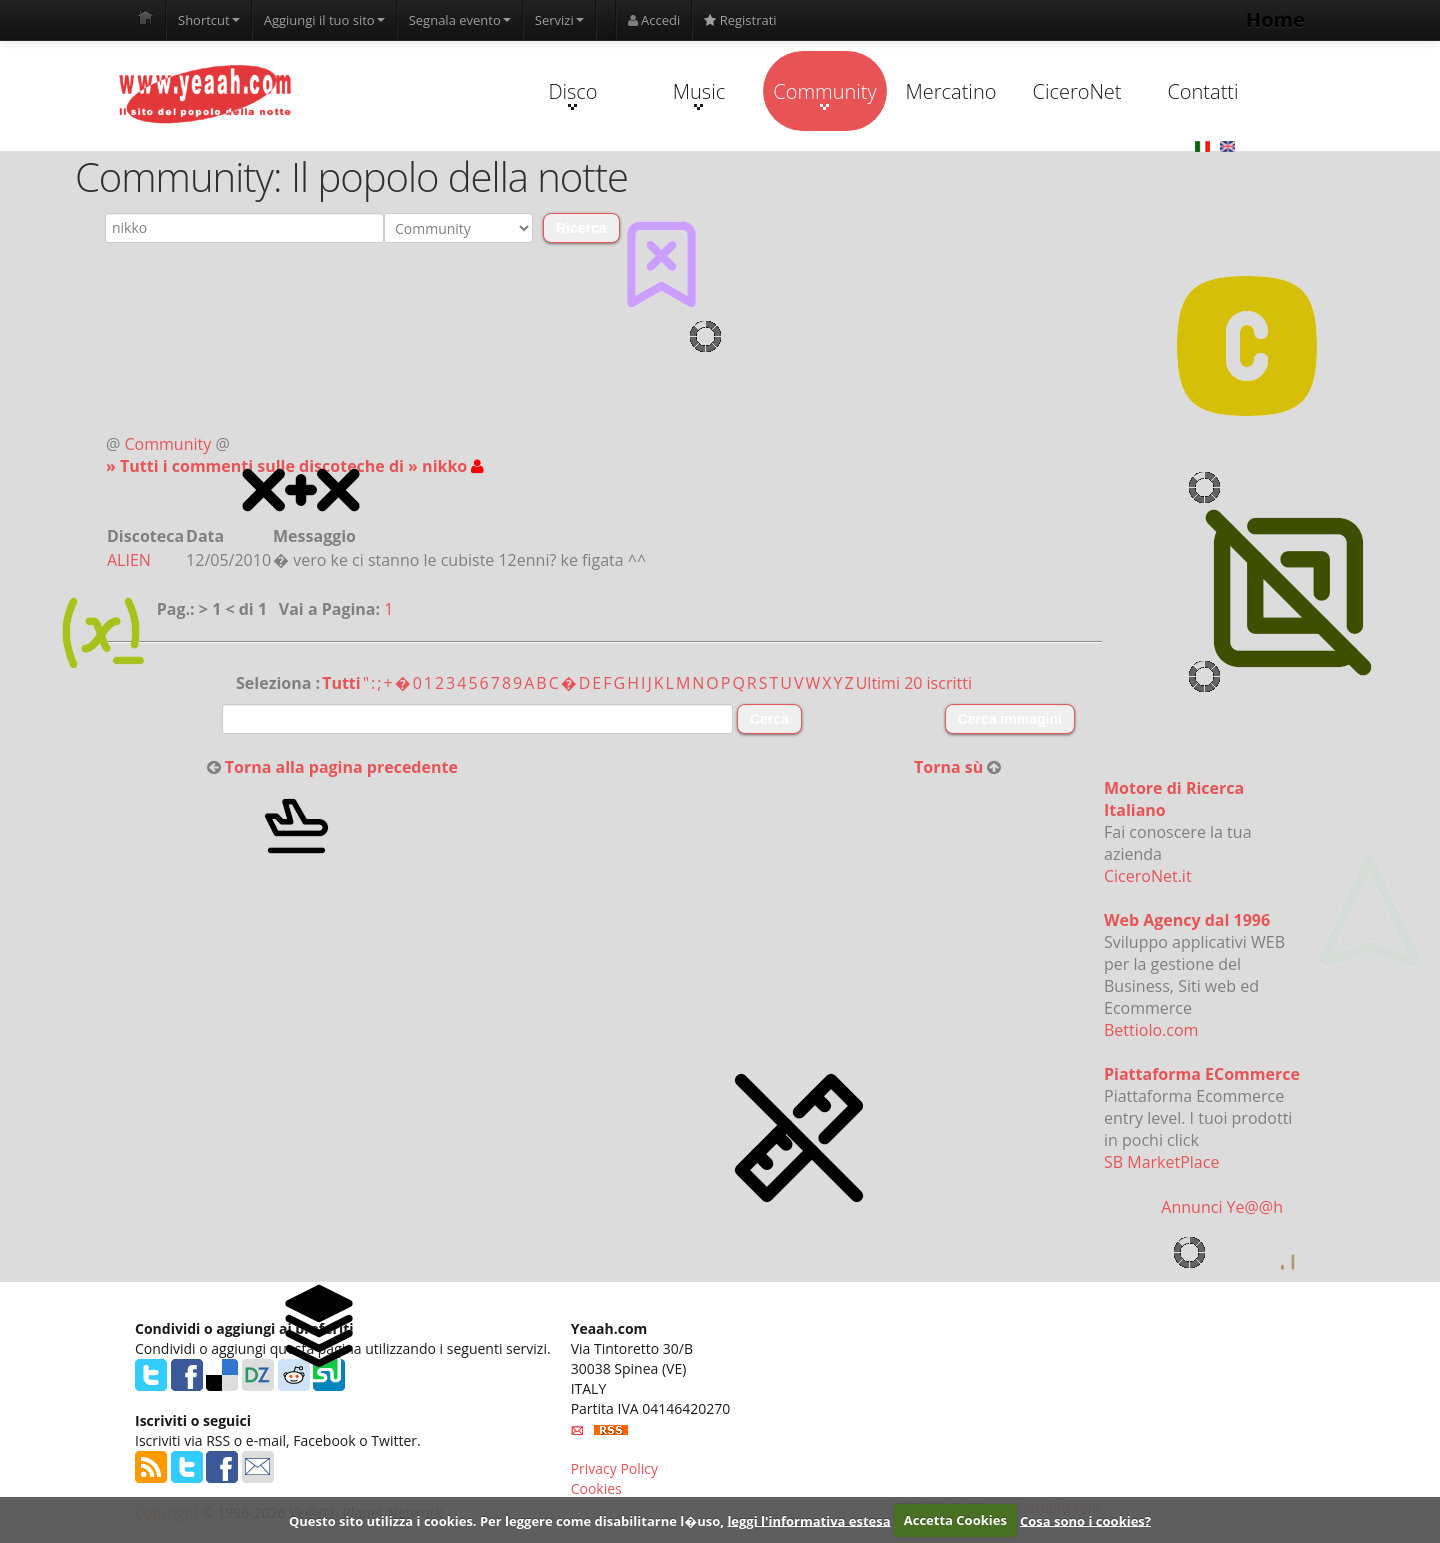 The width and height of the screenshot is (1440, 1543). I want to click on remove a bookmark, so click(661, 264).